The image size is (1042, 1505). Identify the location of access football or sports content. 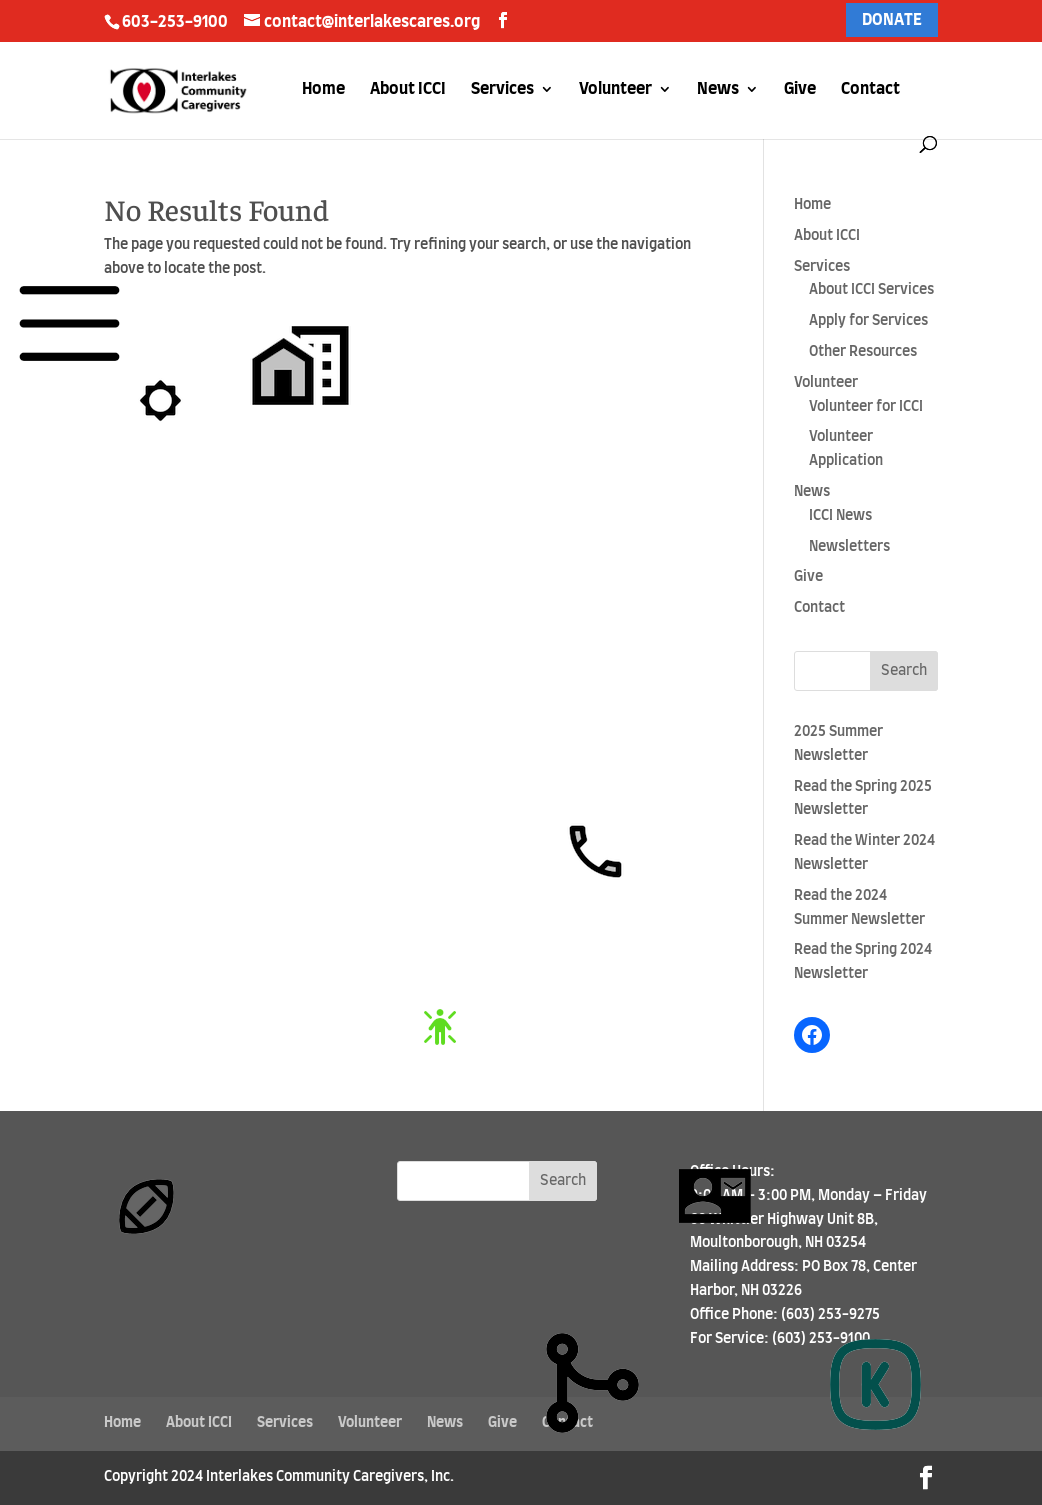
(146, 1206).